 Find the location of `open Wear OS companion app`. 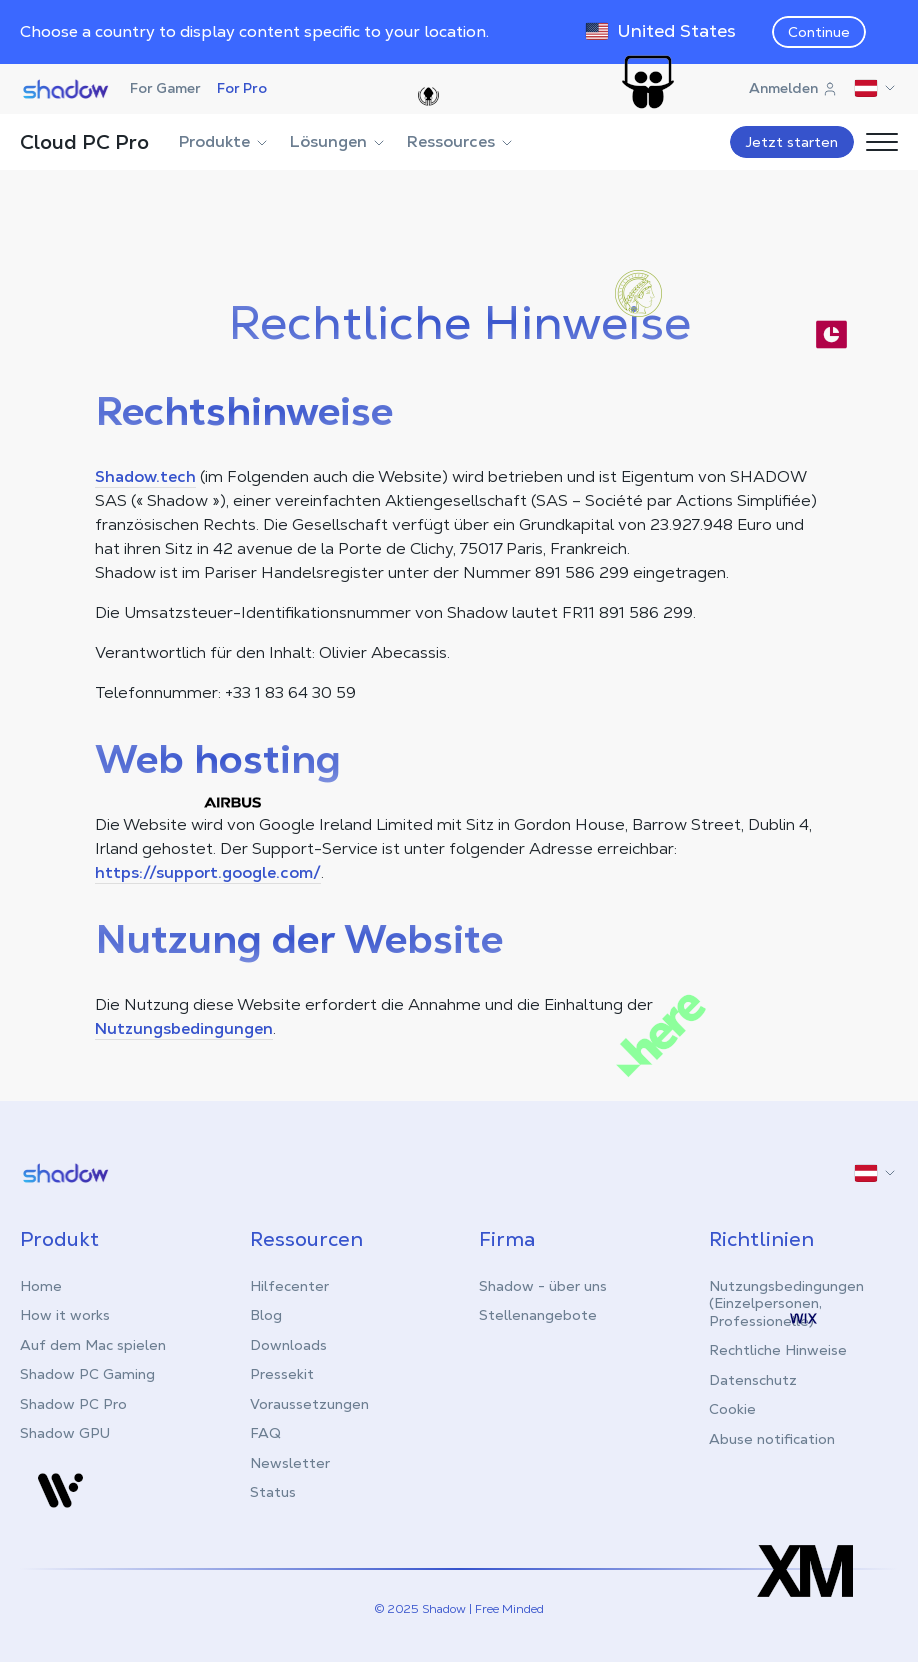

open Wear OS companion app is located at coordinates (60, 1490).